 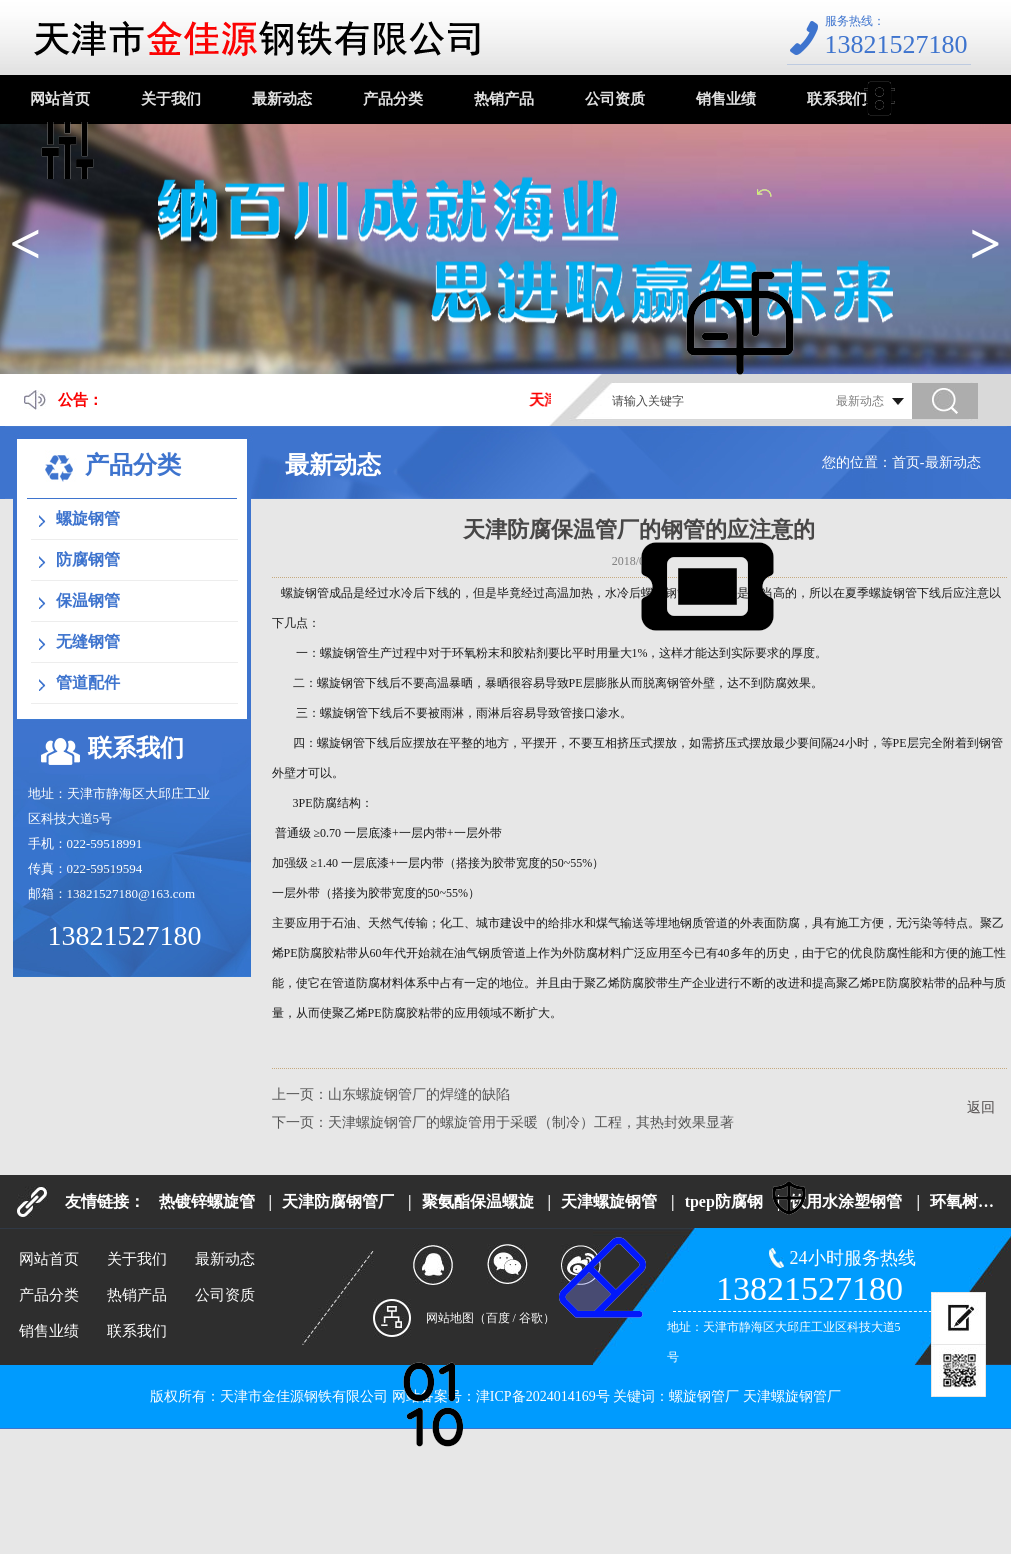 What do you see at coordinates (432, 1404) in the screenshot?
I see `view or edit binary data` at bounding box center [432, 1404].